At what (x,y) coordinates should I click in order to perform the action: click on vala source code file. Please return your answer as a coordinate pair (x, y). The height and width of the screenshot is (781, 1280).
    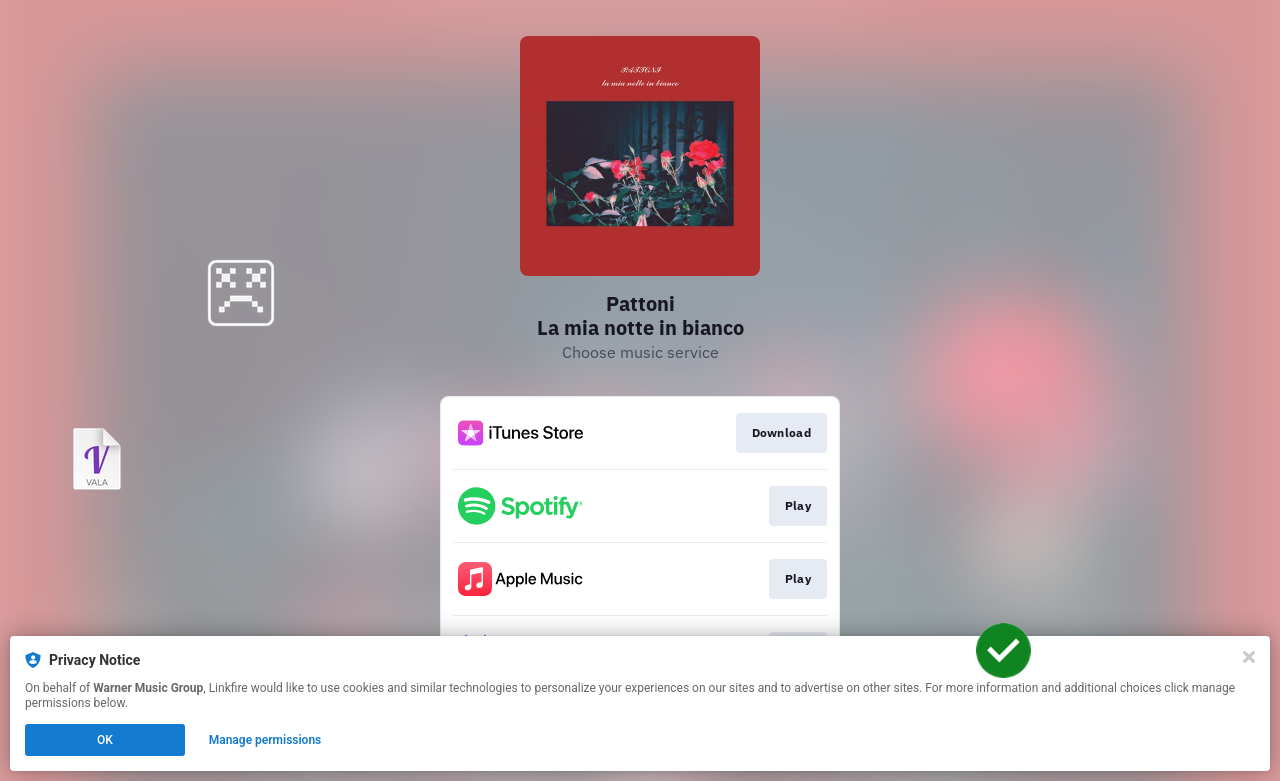
    Looking at the image, I should click on (97, 460).